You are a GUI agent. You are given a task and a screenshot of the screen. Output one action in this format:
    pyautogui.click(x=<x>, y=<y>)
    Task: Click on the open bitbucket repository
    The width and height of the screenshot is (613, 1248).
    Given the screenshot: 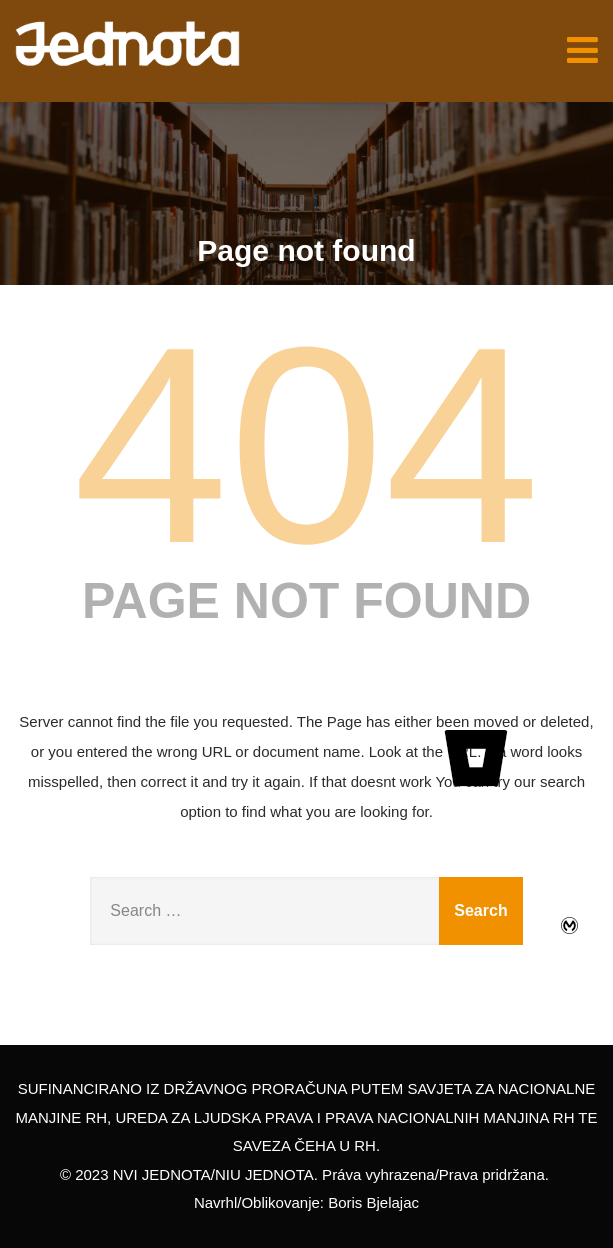 What is the action you would take?
    pyautogui.click(x=476, y=758)
    